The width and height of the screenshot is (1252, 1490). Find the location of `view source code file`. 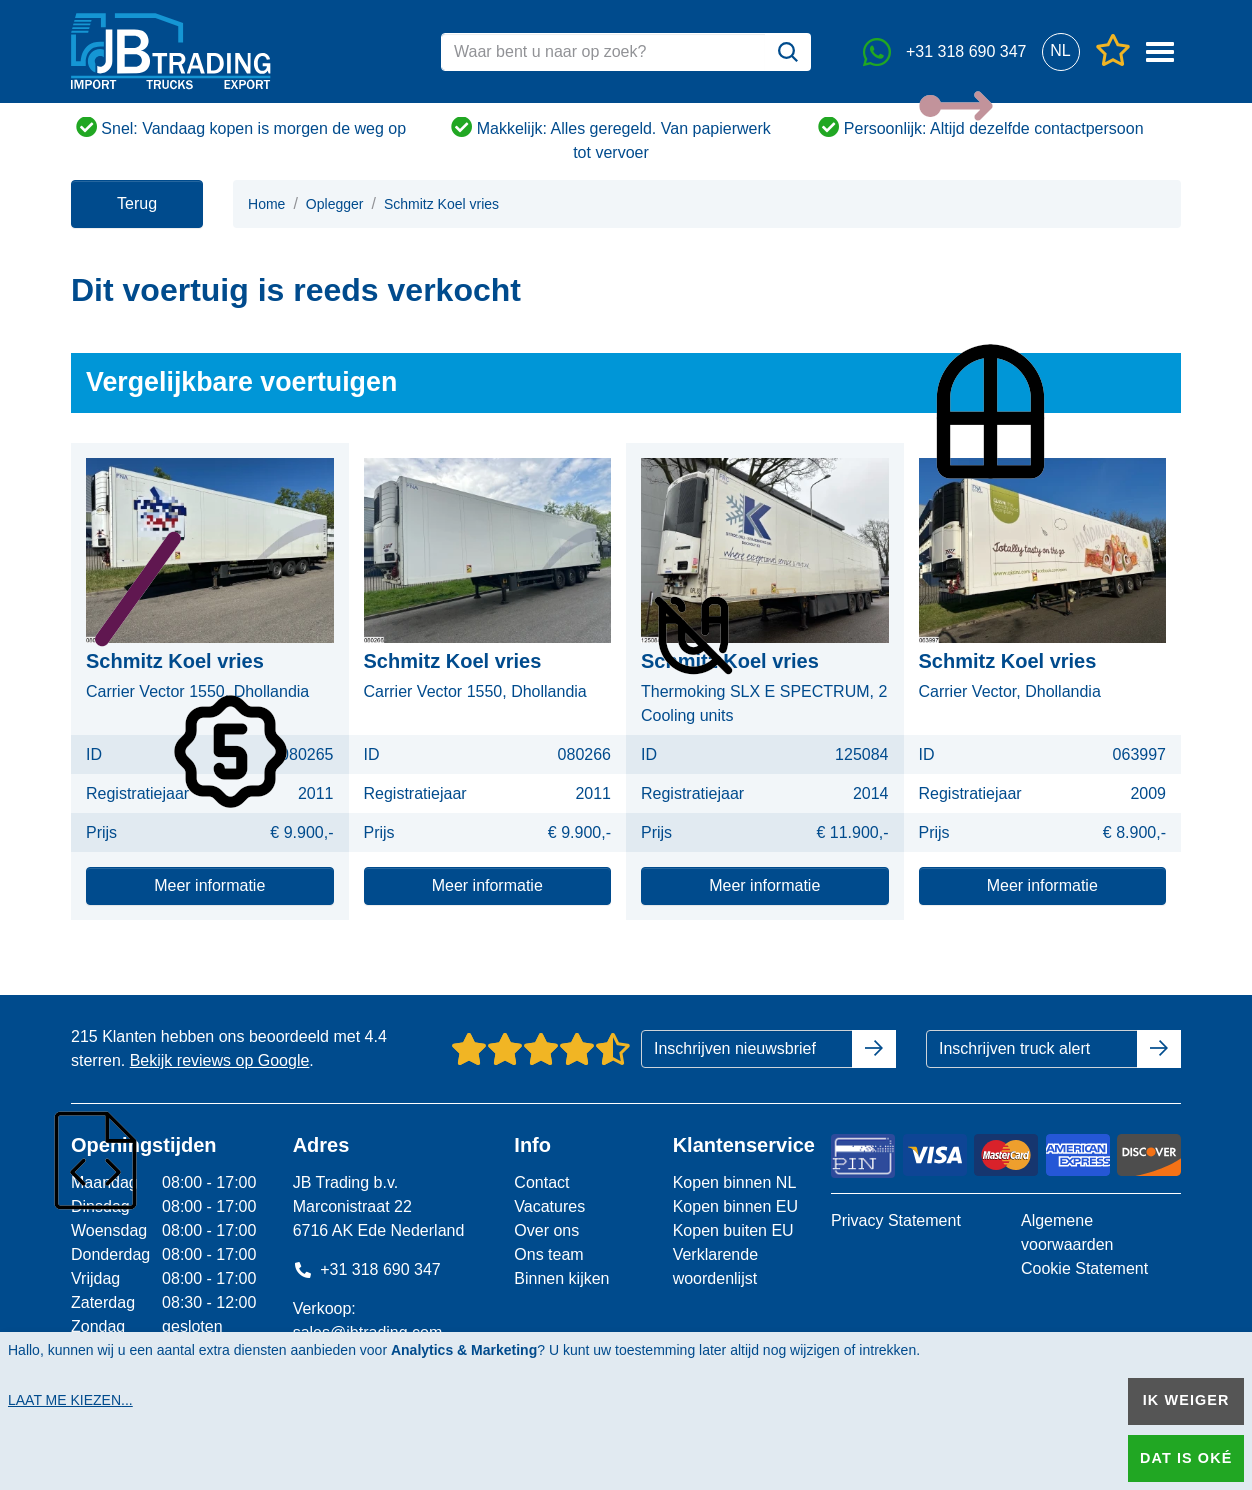

view source code file is located at coordinates (95, 1160).